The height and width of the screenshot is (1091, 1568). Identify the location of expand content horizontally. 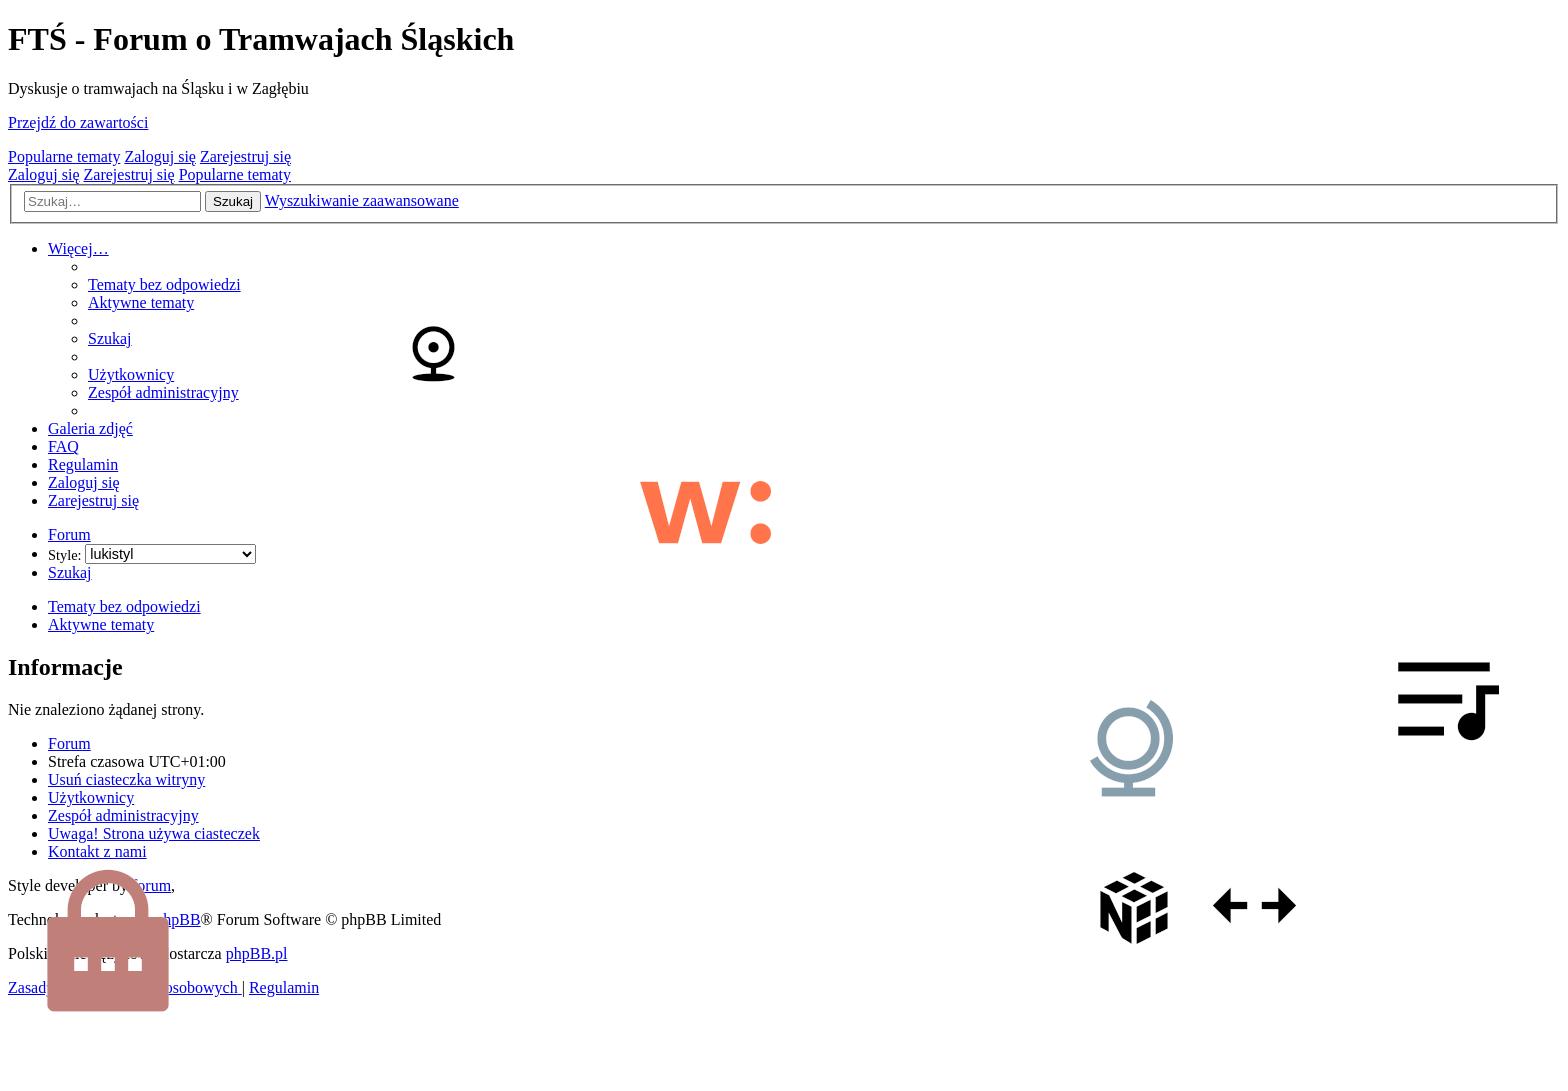
(1254, 905).